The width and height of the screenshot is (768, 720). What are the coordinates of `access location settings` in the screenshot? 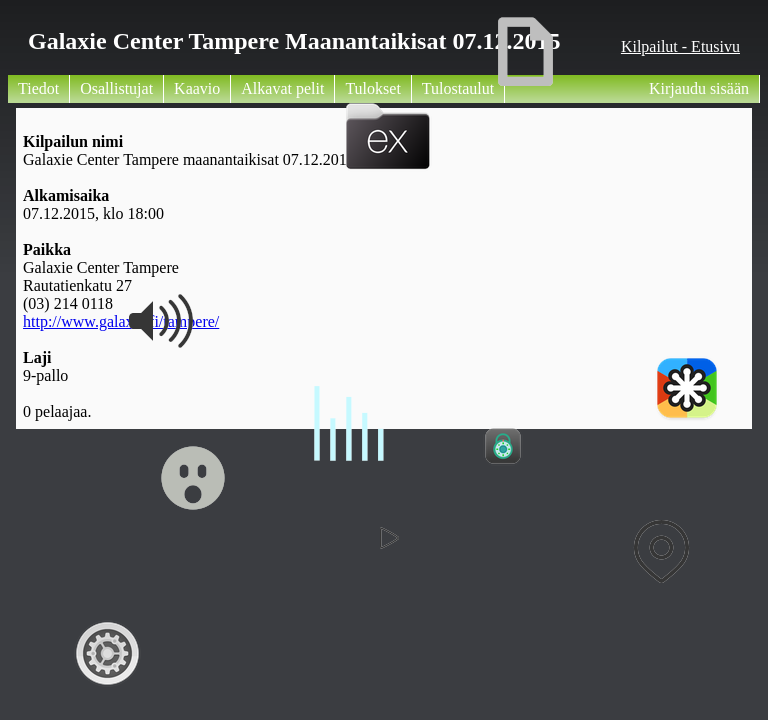 It's located at (661, 551).